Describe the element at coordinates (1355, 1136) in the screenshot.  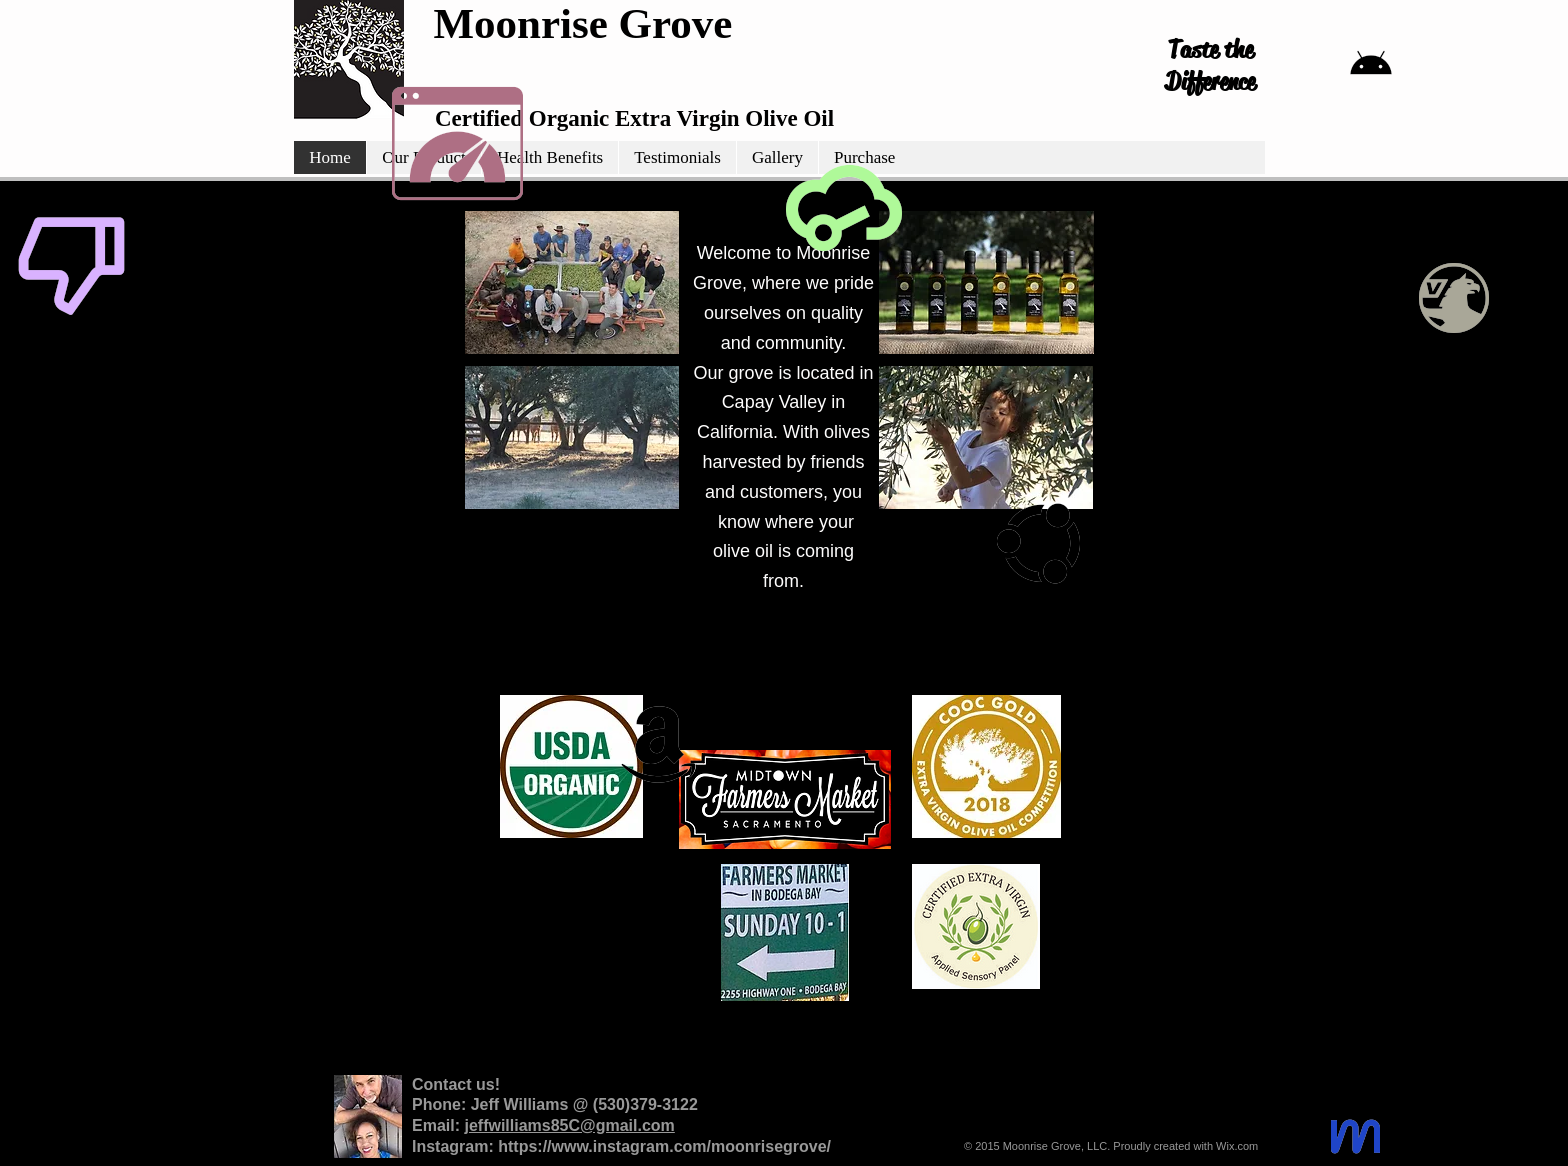
I see `open the Mezmo app` at that location.